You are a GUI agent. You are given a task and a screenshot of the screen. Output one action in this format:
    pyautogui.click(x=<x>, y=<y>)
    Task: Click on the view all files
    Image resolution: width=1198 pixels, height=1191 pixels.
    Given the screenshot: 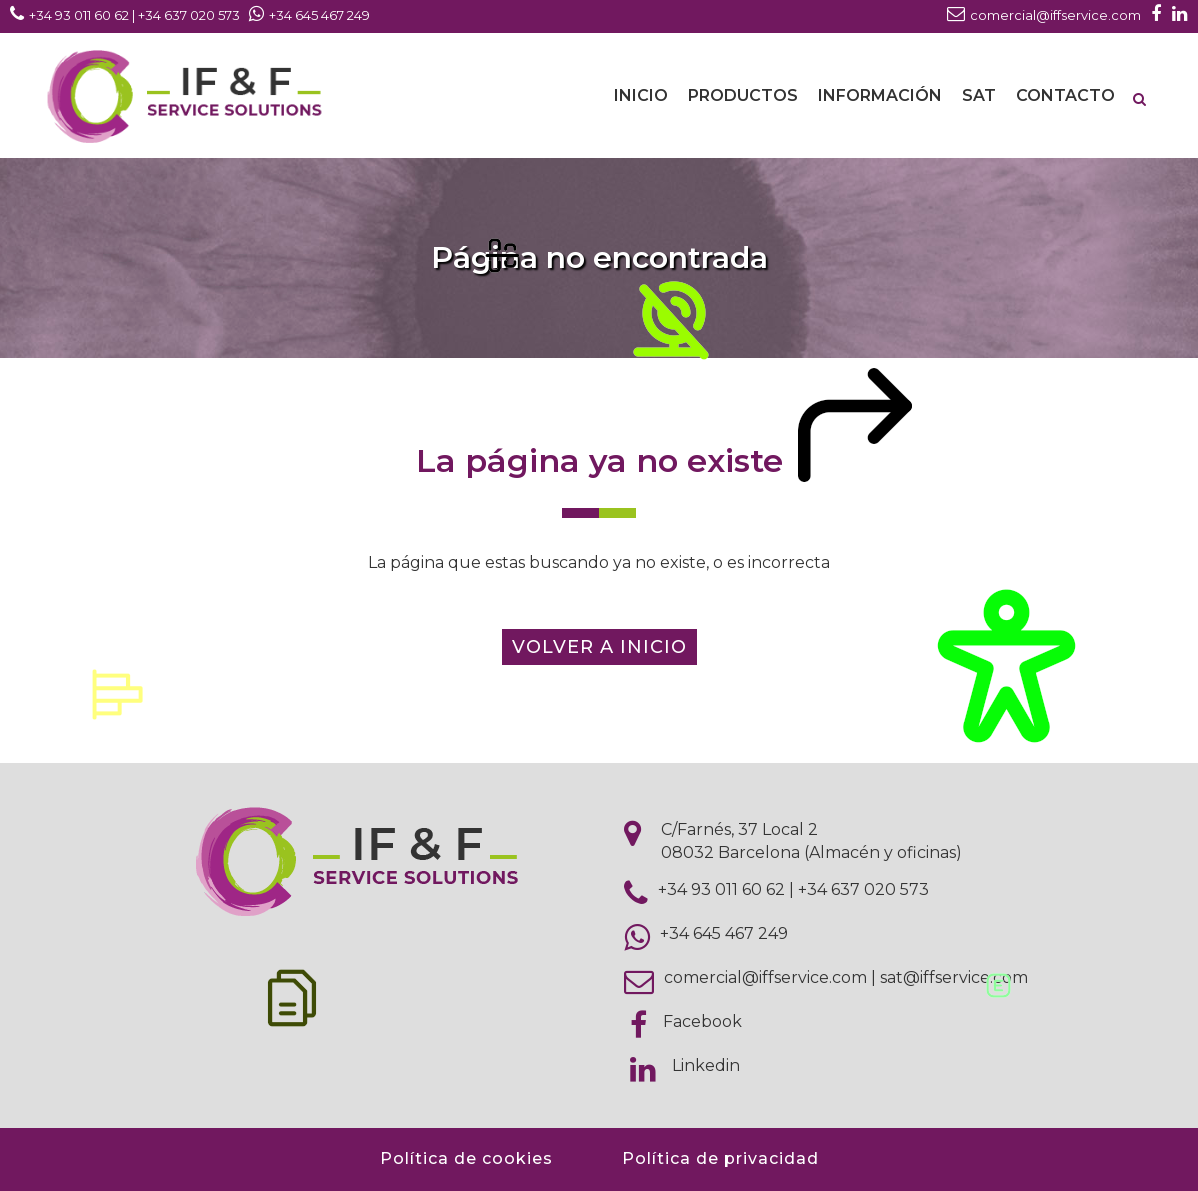 What is the action you would take?
    pyautogui.click(x=292, y=998)
    